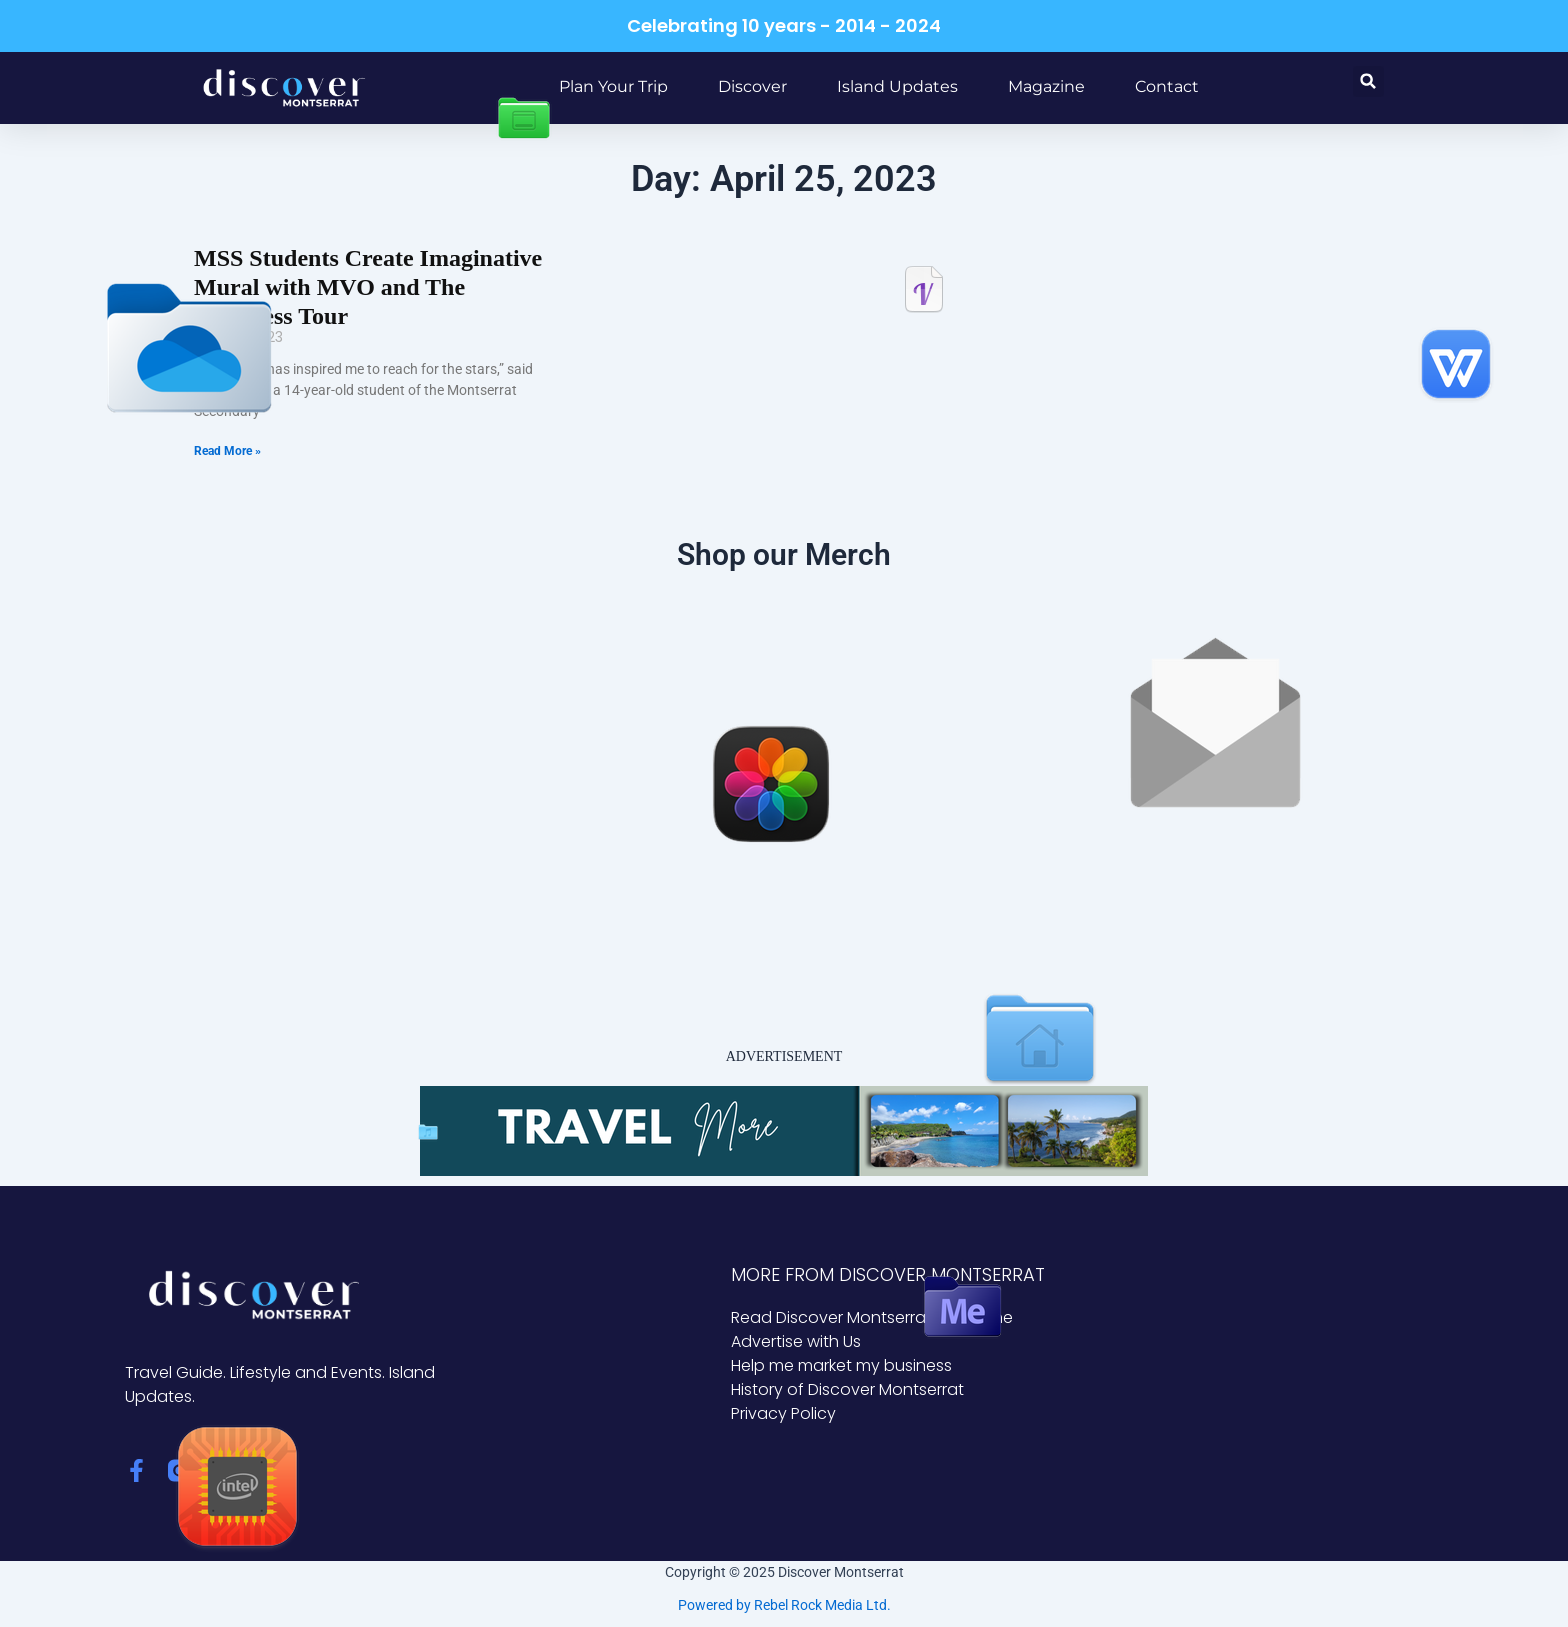 The height and width of the screenshot is (1627, 1568). What do you see at coordinates (428, 1132) in the screenshot?
I see `open your music folder` at bounding box center [428, 1132].